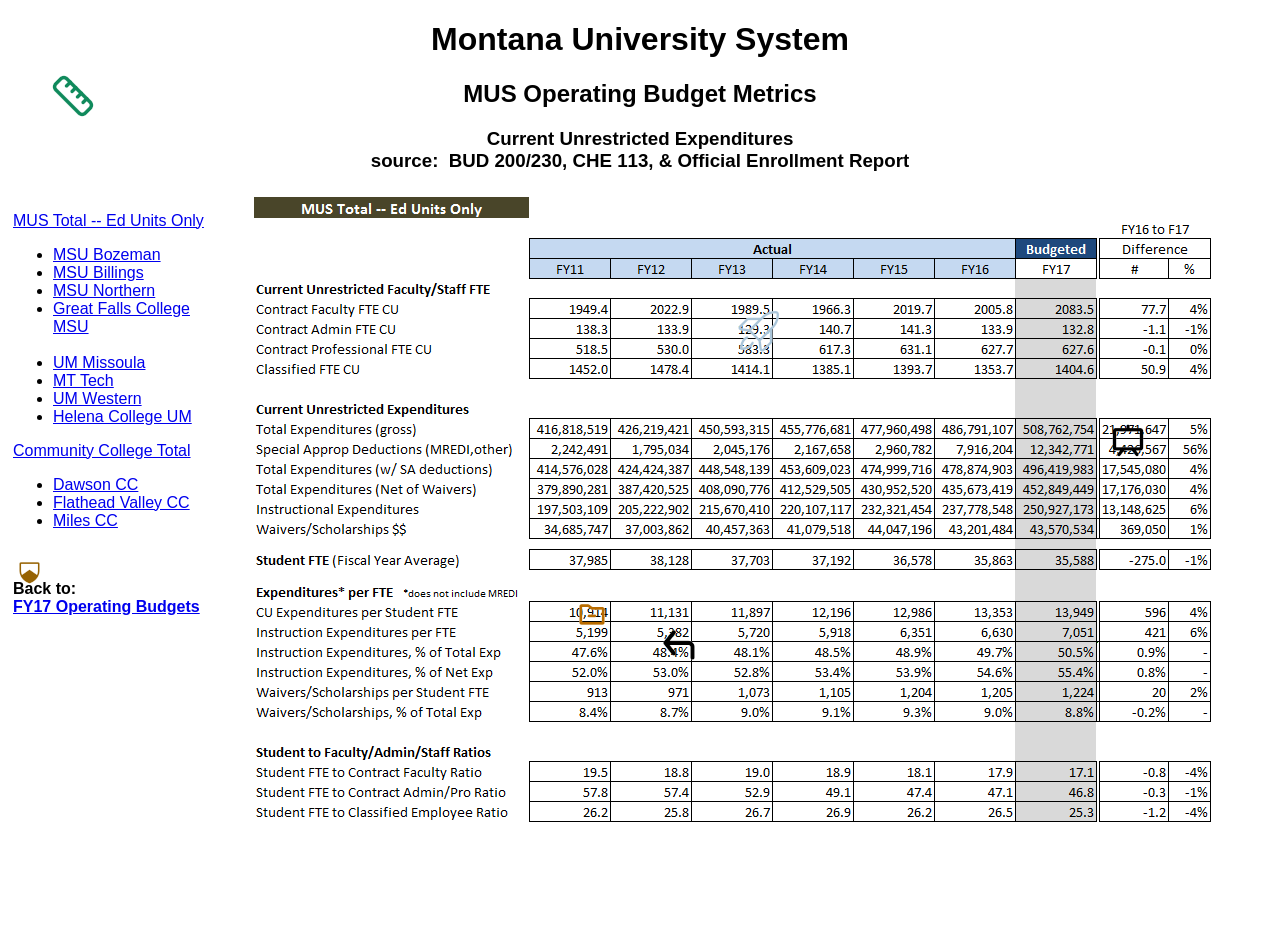  What do you see at coordinates (680, 645) in the screenshot?
I see `go back to previous screen` at bounding box center [680, 645].